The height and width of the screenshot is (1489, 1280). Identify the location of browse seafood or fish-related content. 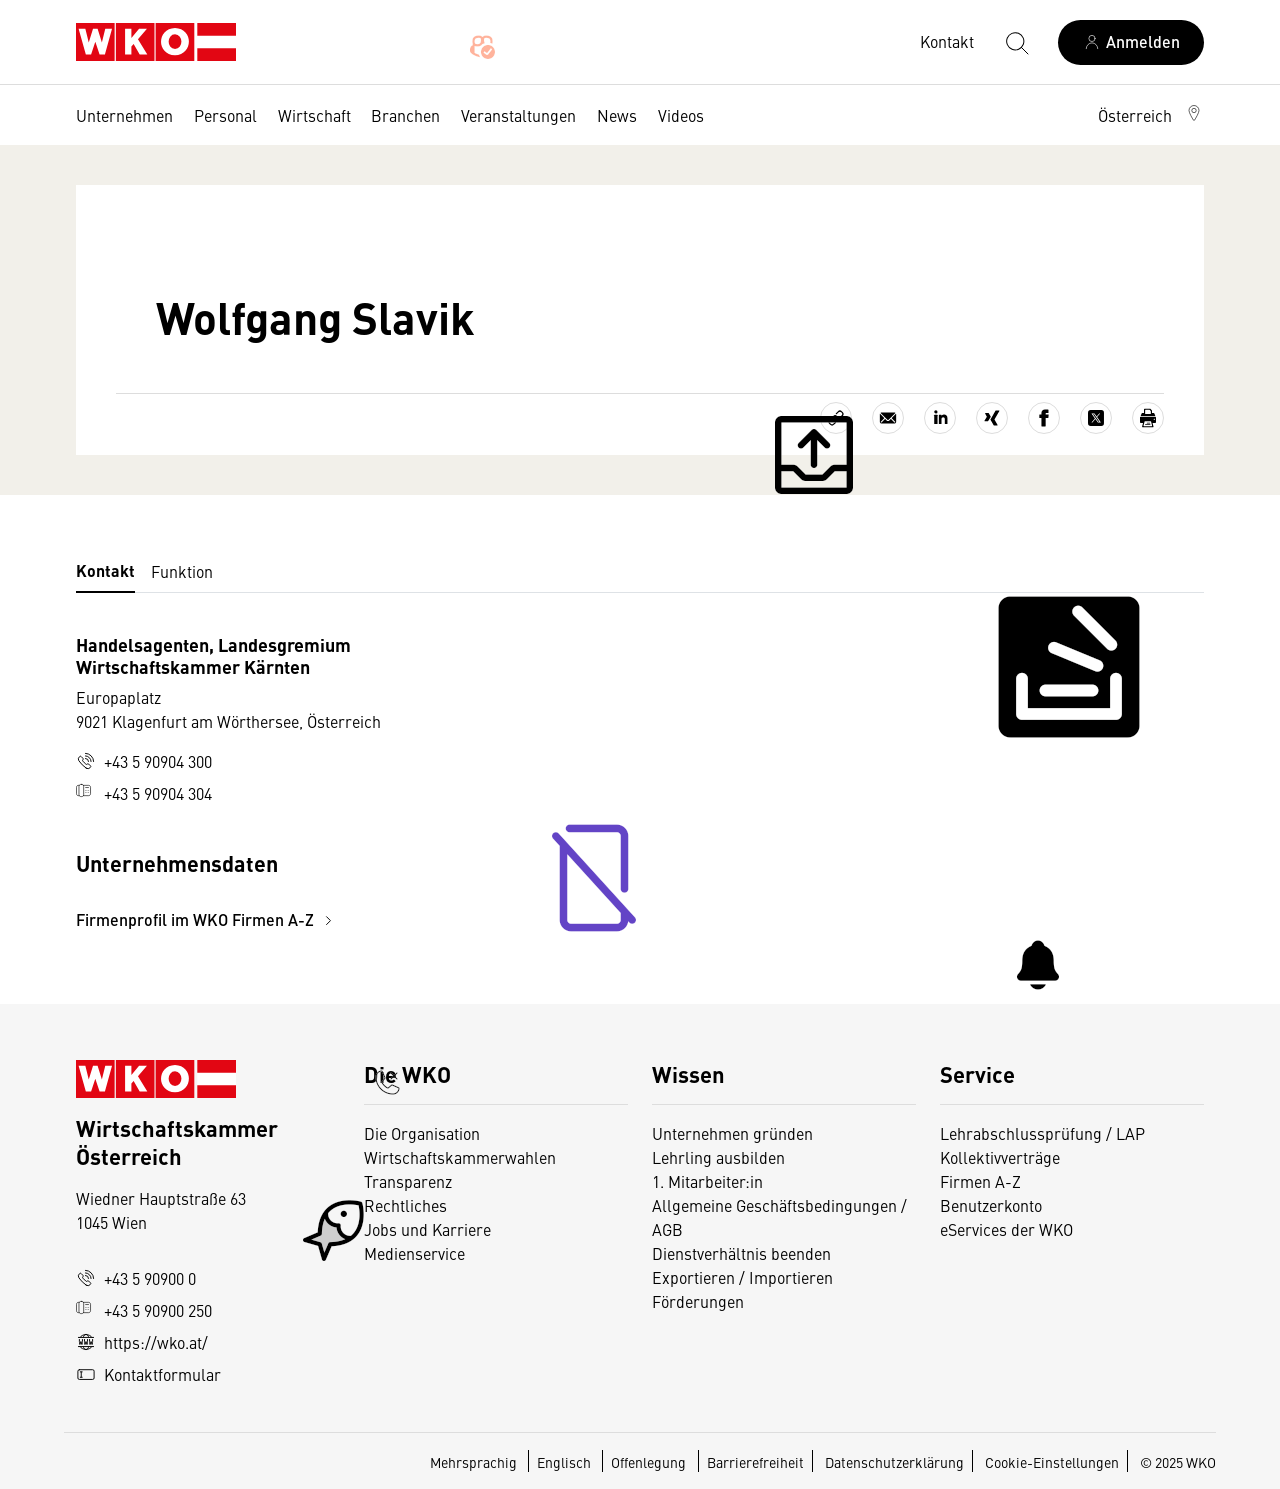
(336, 1227).